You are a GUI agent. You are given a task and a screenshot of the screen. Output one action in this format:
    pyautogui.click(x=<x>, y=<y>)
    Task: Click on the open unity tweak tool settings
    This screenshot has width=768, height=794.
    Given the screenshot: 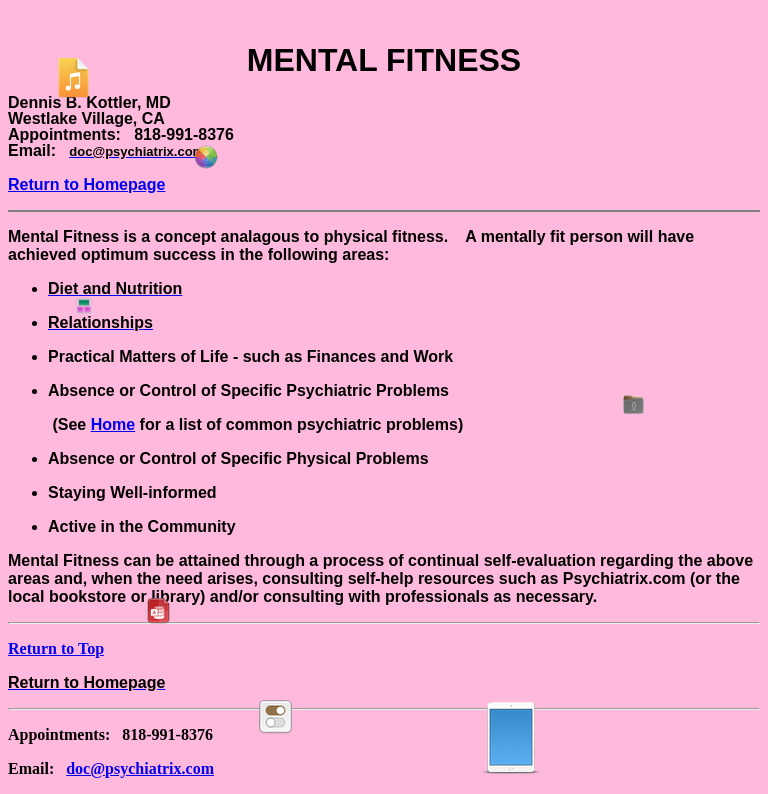 What is the action you would take?
    pyautogui.click(x=275, y=716)
    